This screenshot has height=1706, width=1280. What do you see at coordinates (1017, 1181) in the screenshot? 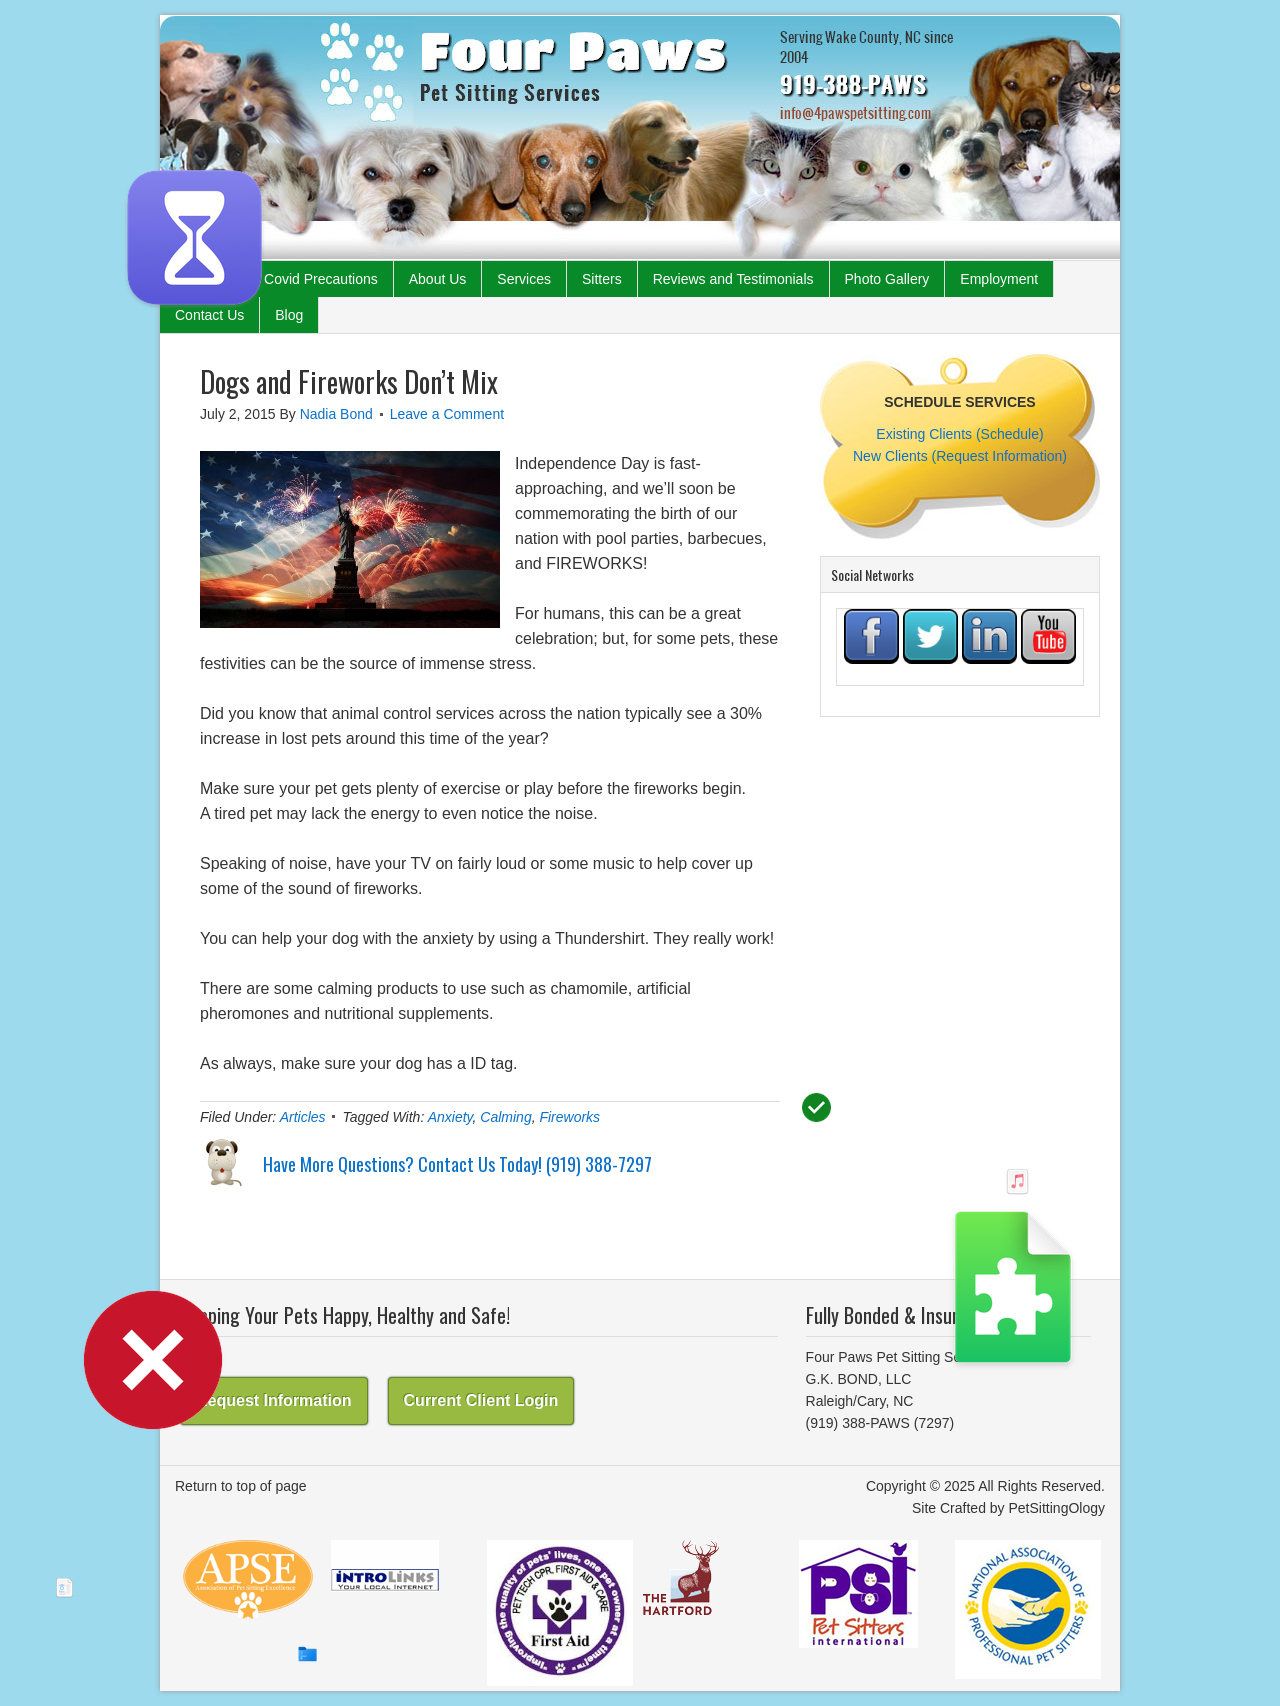
I see `an audio or music file` at bounding box center [1017, 1181].